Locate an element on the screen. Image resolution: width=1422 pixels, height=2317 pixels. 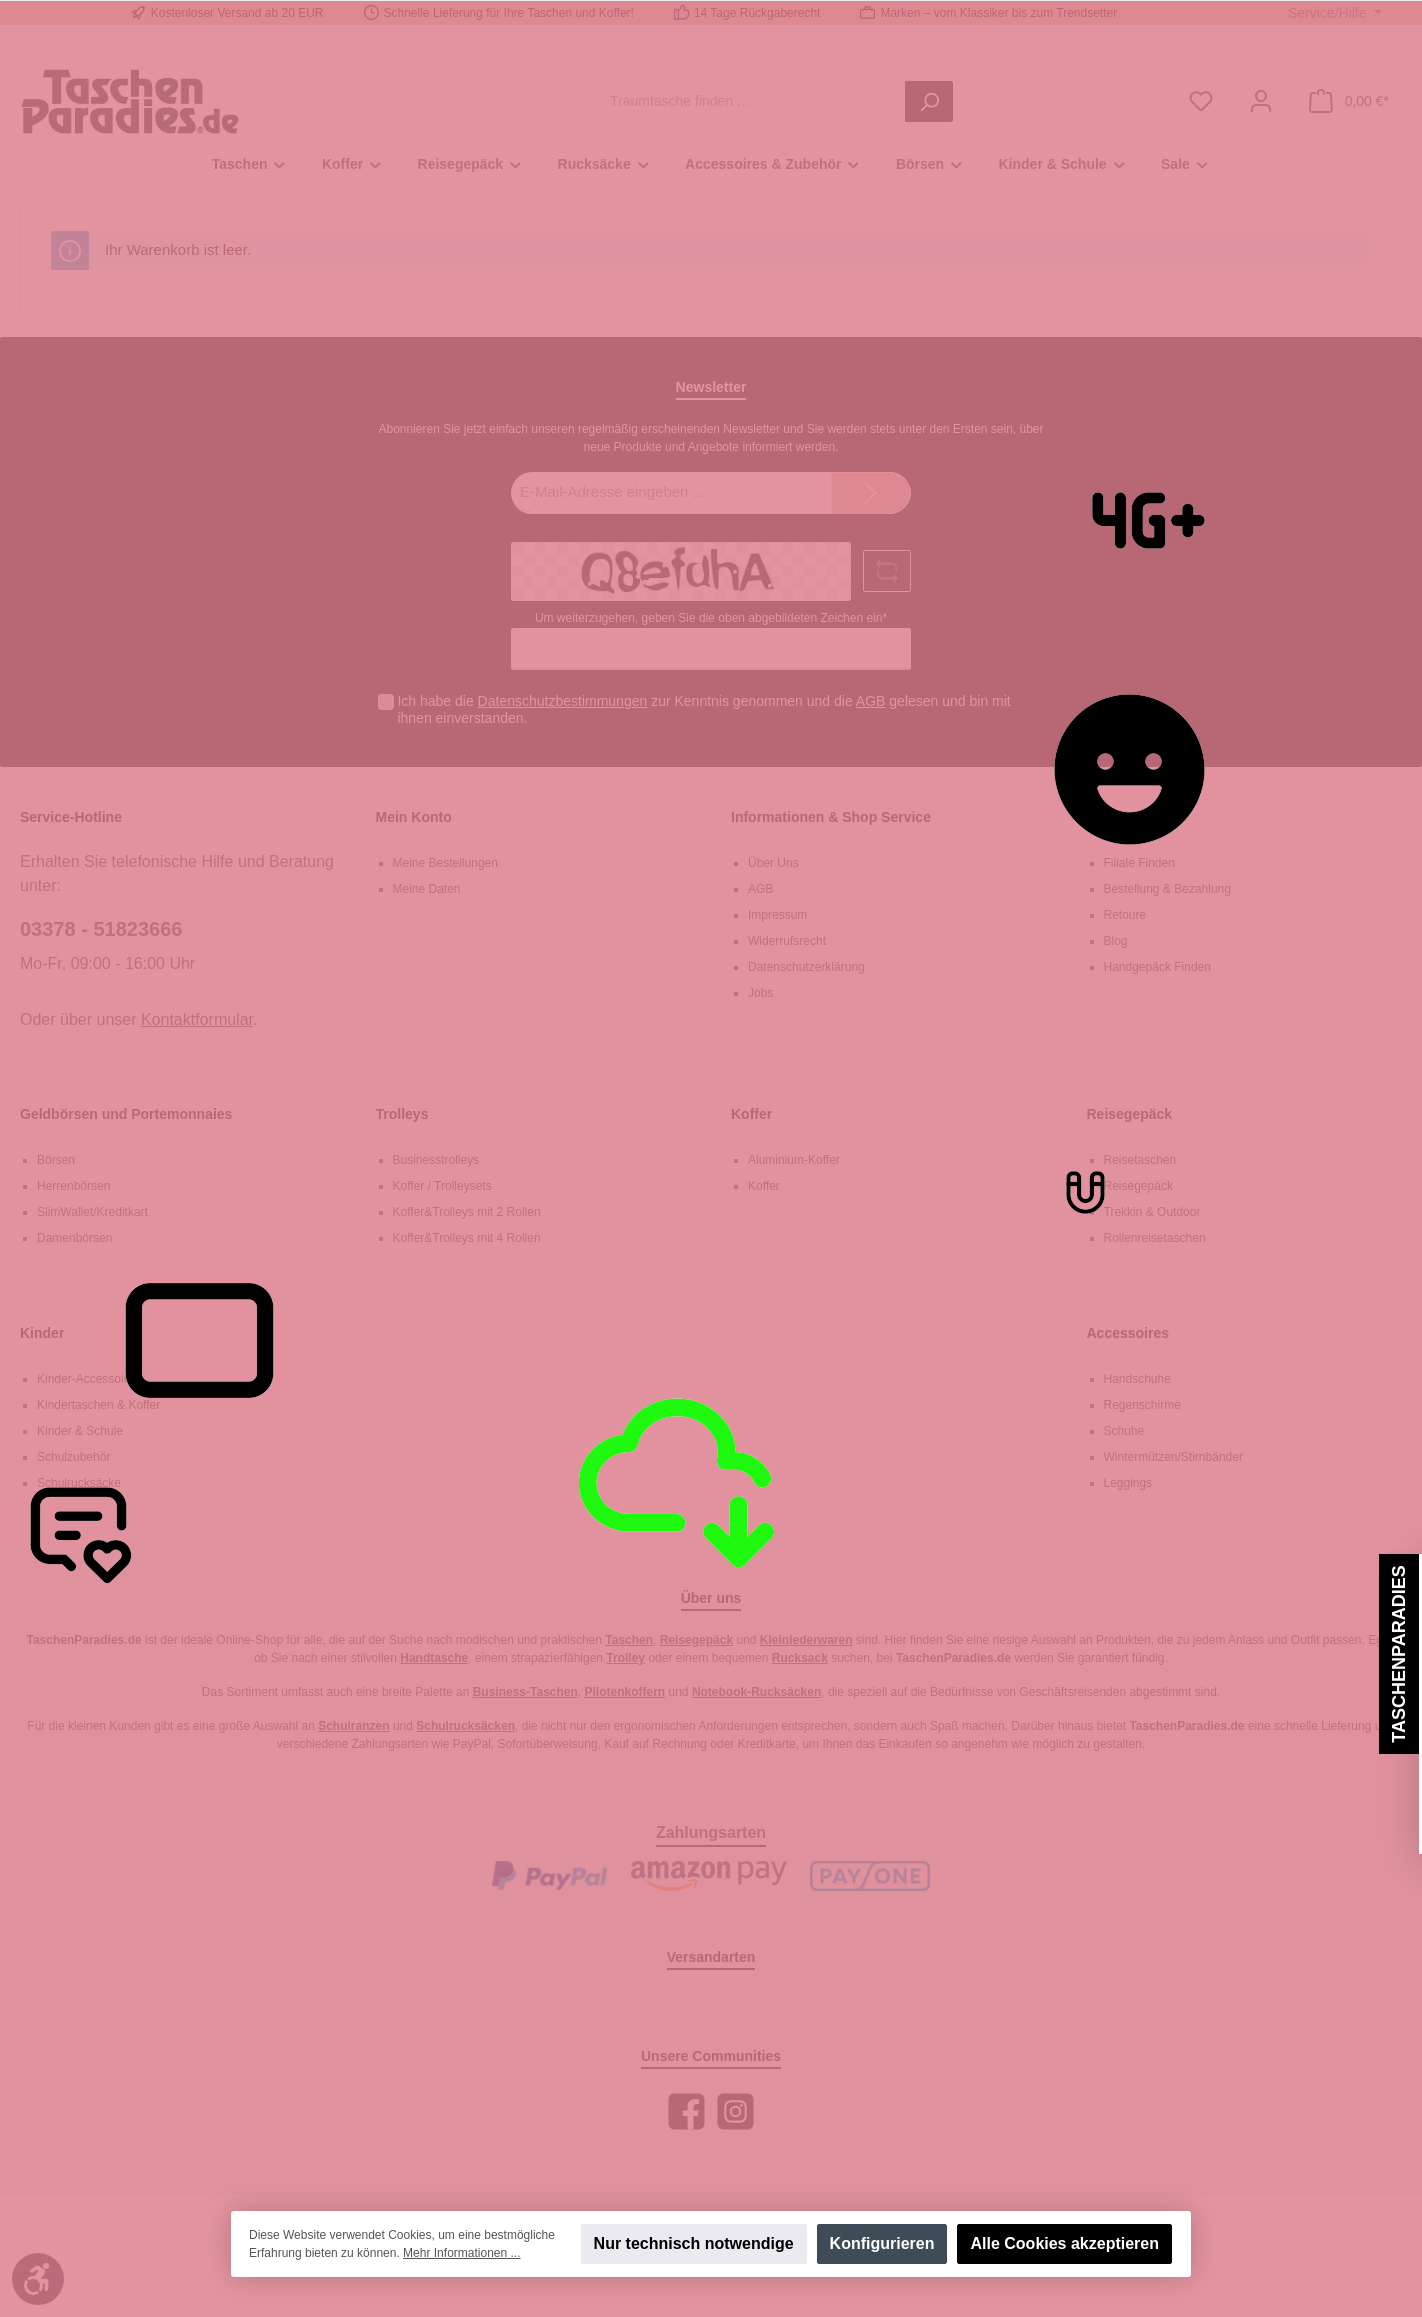
switch to landscape orientation is located at coordinates (199, 1340).